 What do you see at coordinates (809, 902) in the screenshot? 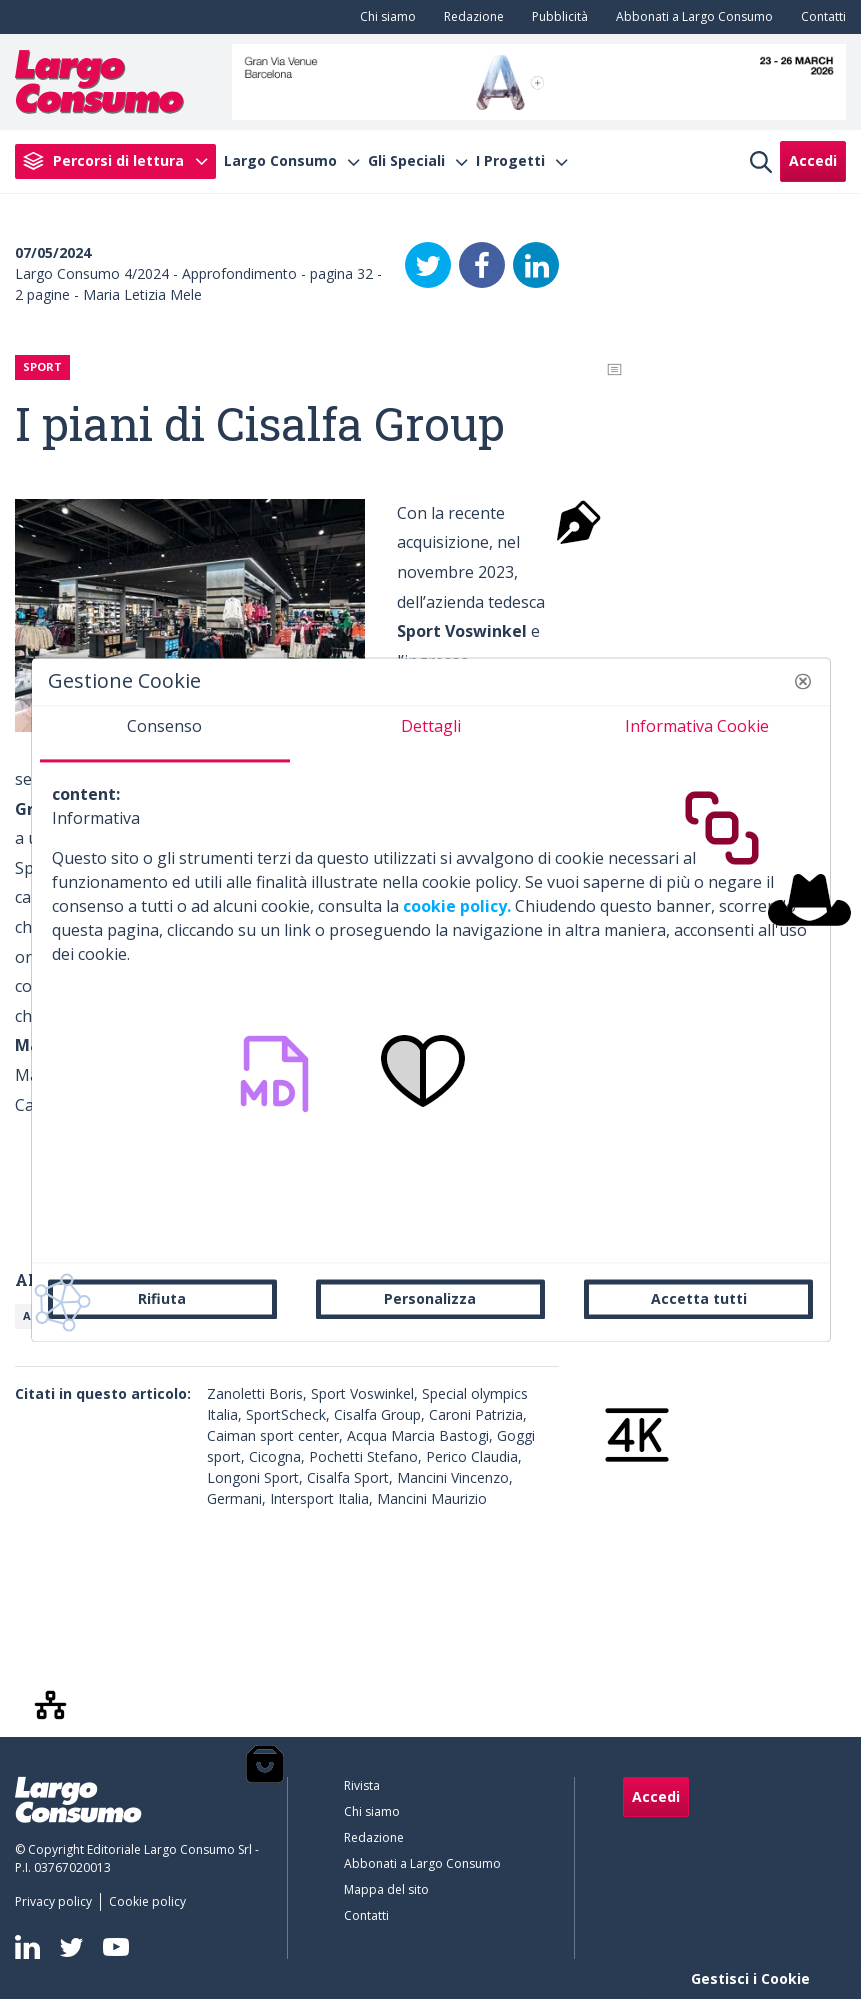
I see `select western or country theme` at bounding box center [809, 902].